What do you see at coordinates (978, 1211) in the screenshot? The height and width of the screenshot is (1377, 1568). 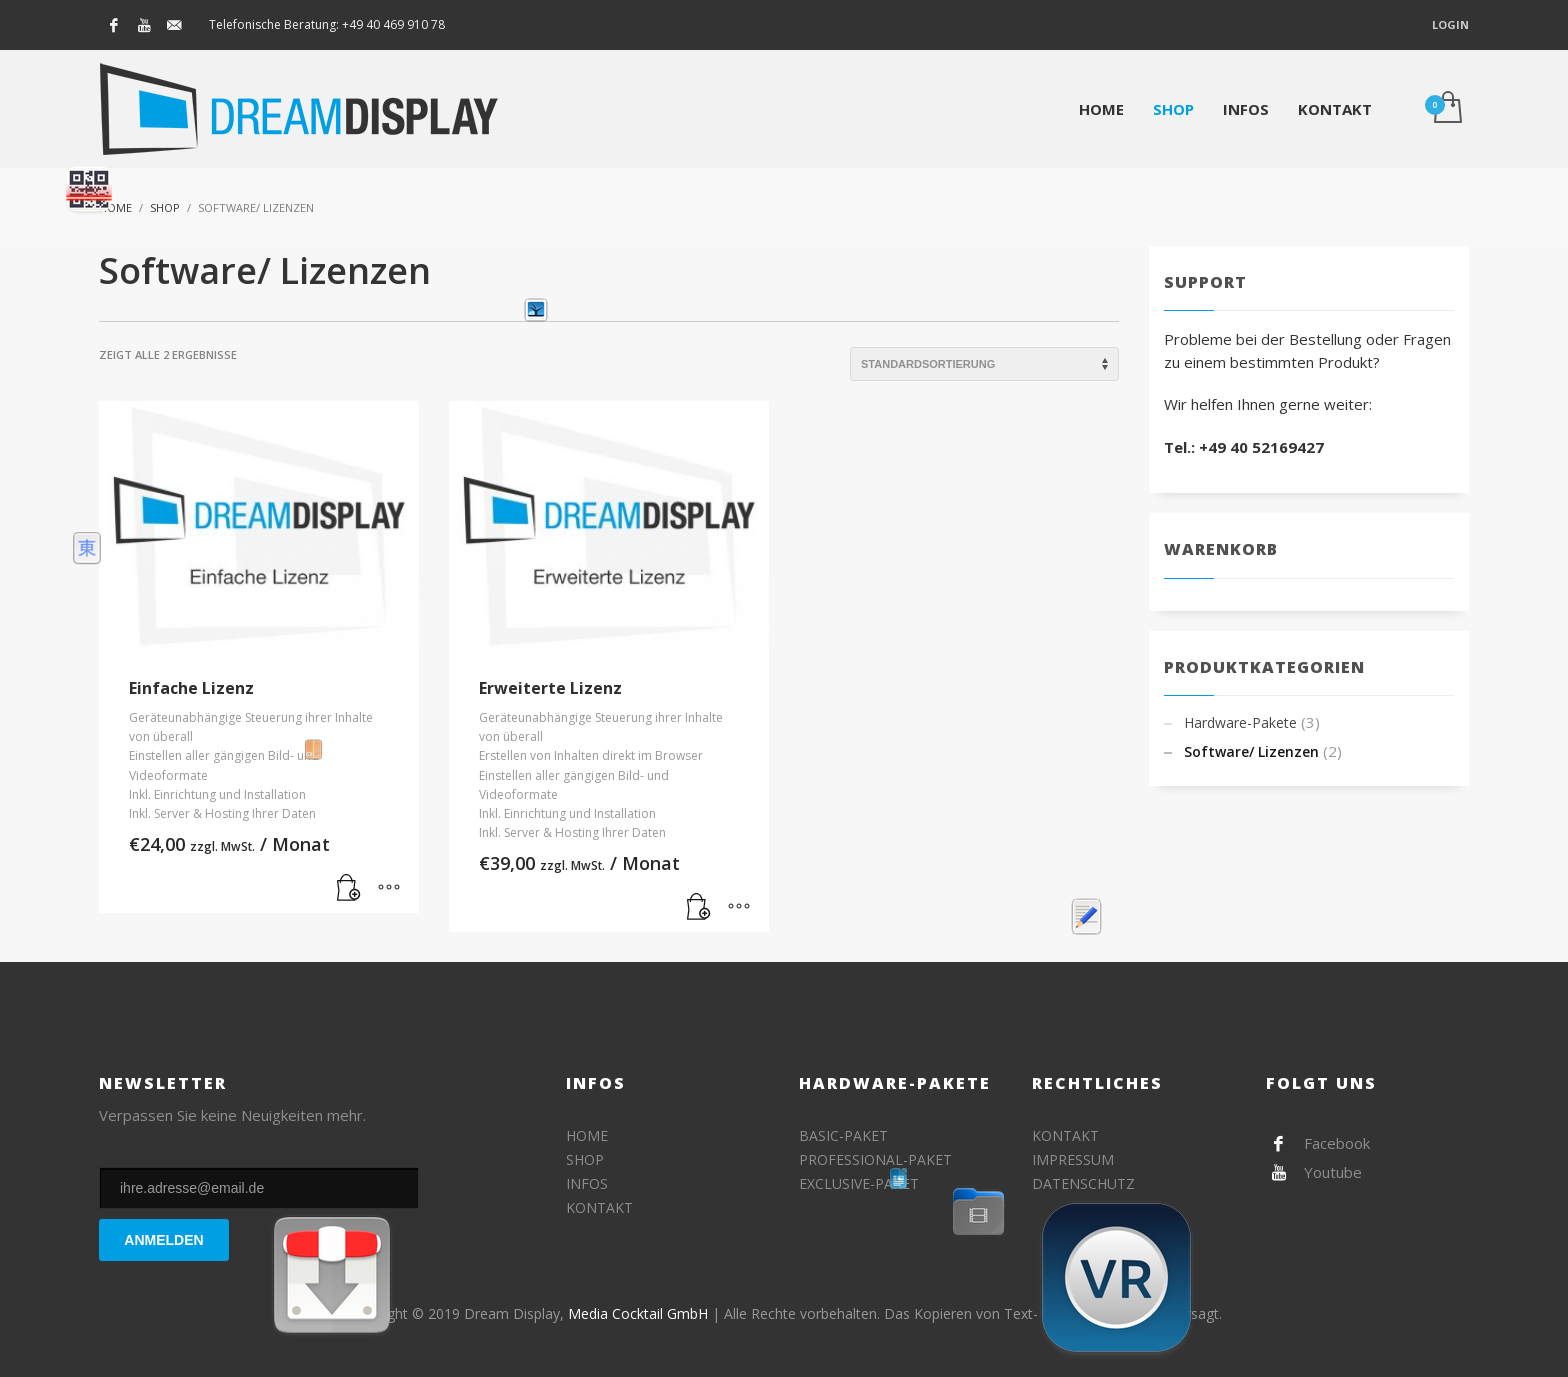 I see `open your videos folder` at bounding box center [978, 1211].